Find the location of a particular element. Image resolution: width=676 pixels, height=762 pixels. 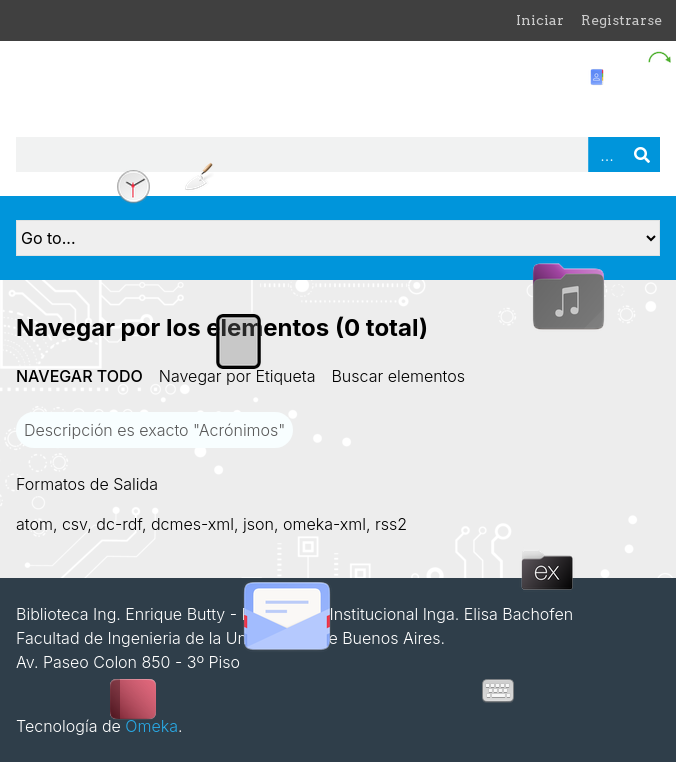

access development tools and programming applications is located at coordinates (199, 177).